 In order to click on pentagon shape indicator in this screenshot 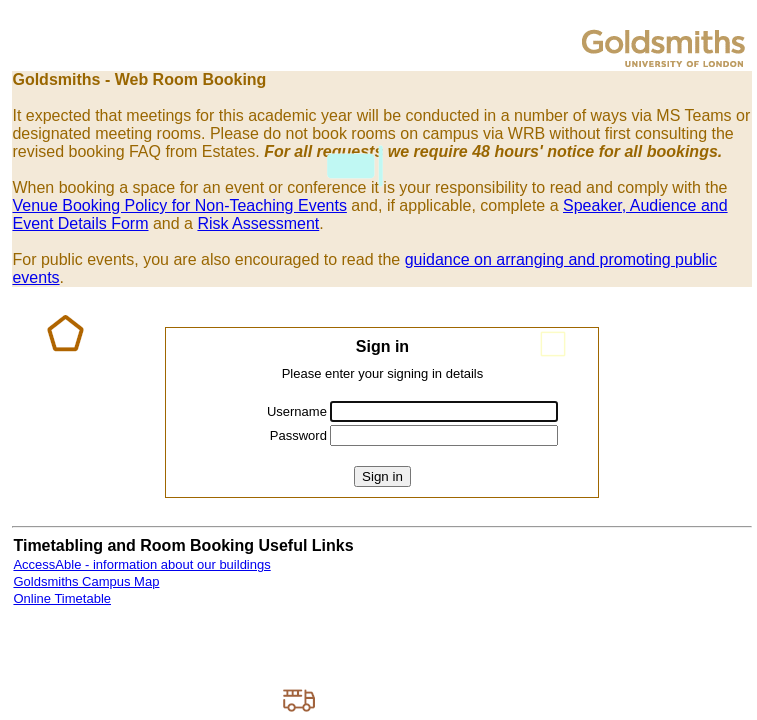, I will do `click(65, 334)`.